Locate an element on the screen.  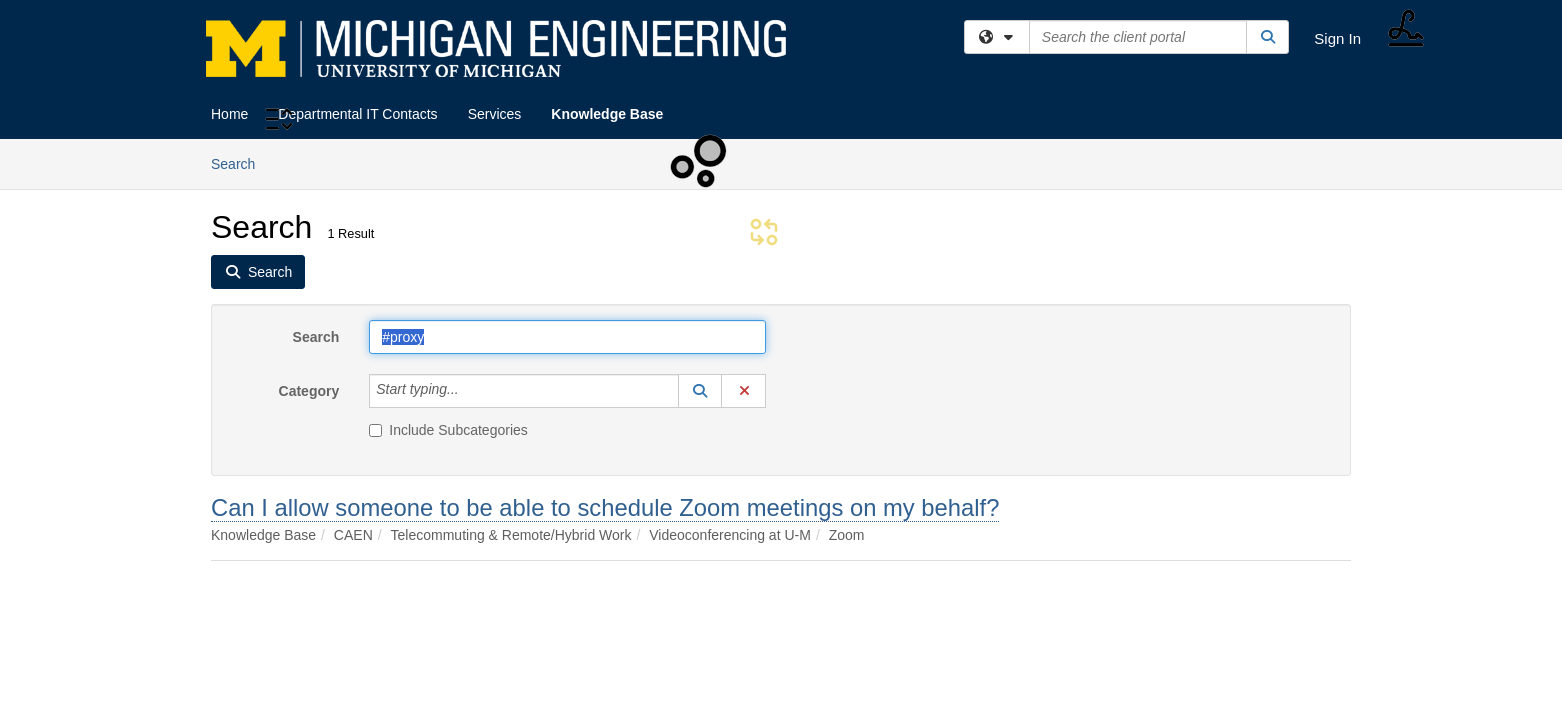
view bubble chart visualization is located at coordinates (697, 161).